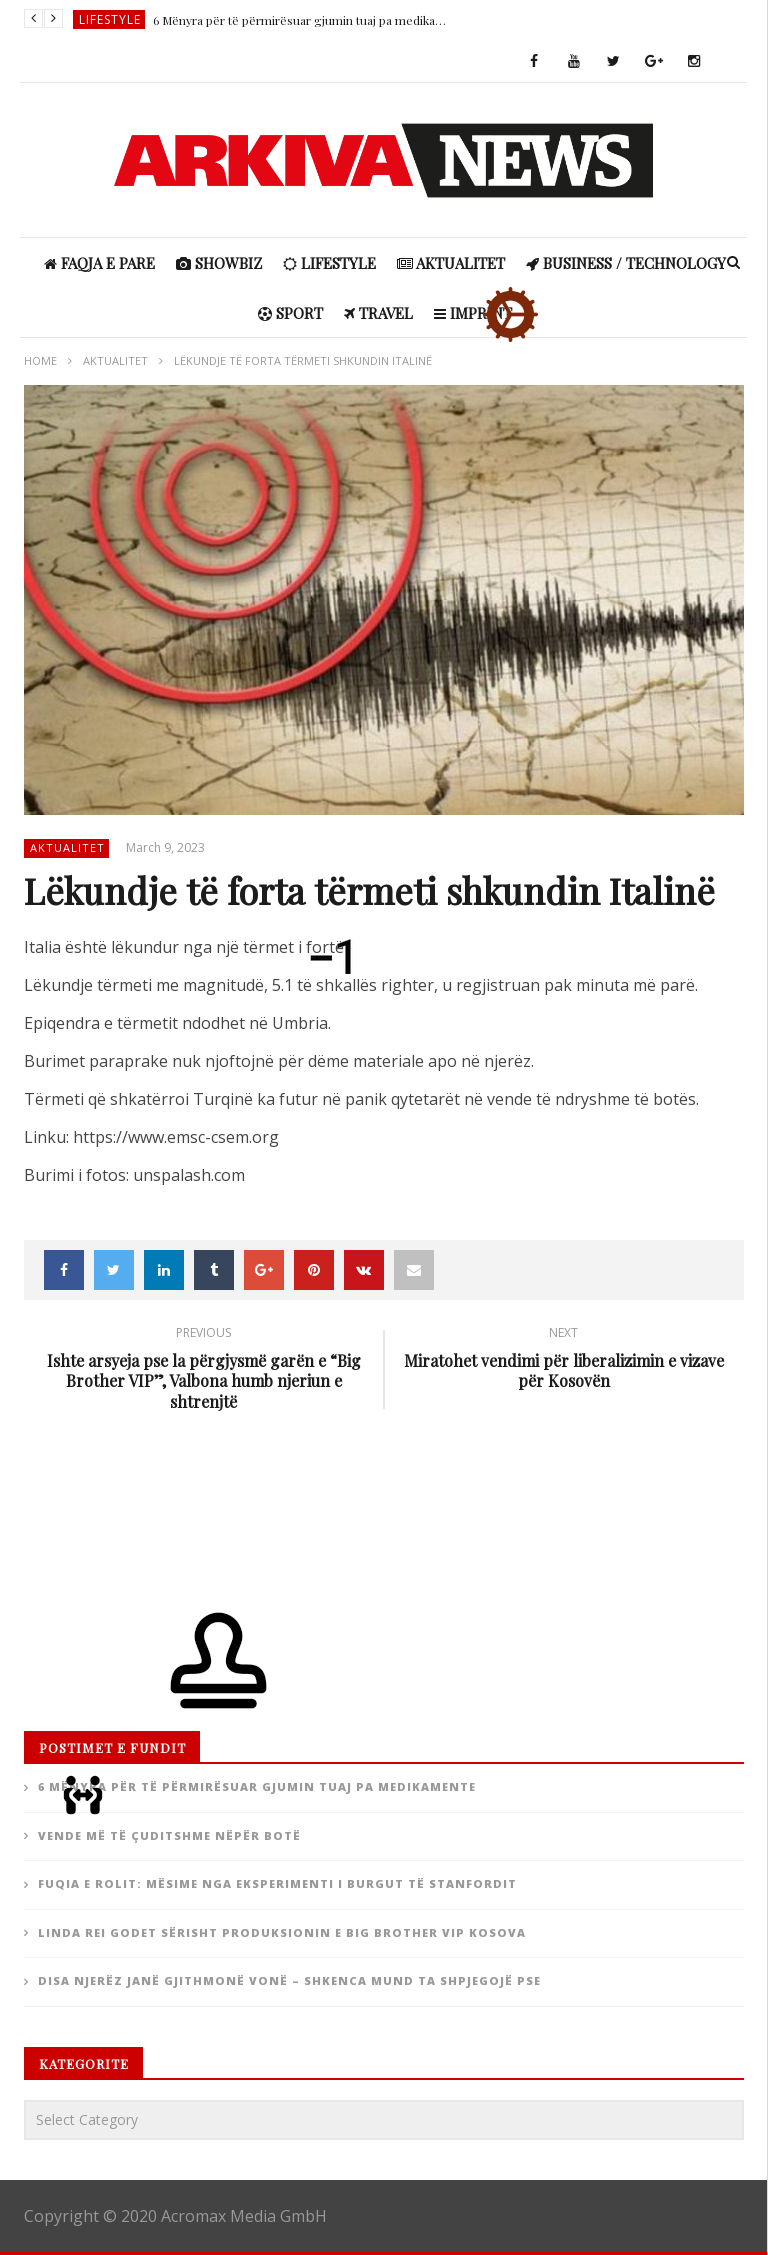 The image size is (768, 2255). Describe the element at coordinates (83, 1795) in the screenshot. I see `indicates social distancing or maintaining space between people` at that location.